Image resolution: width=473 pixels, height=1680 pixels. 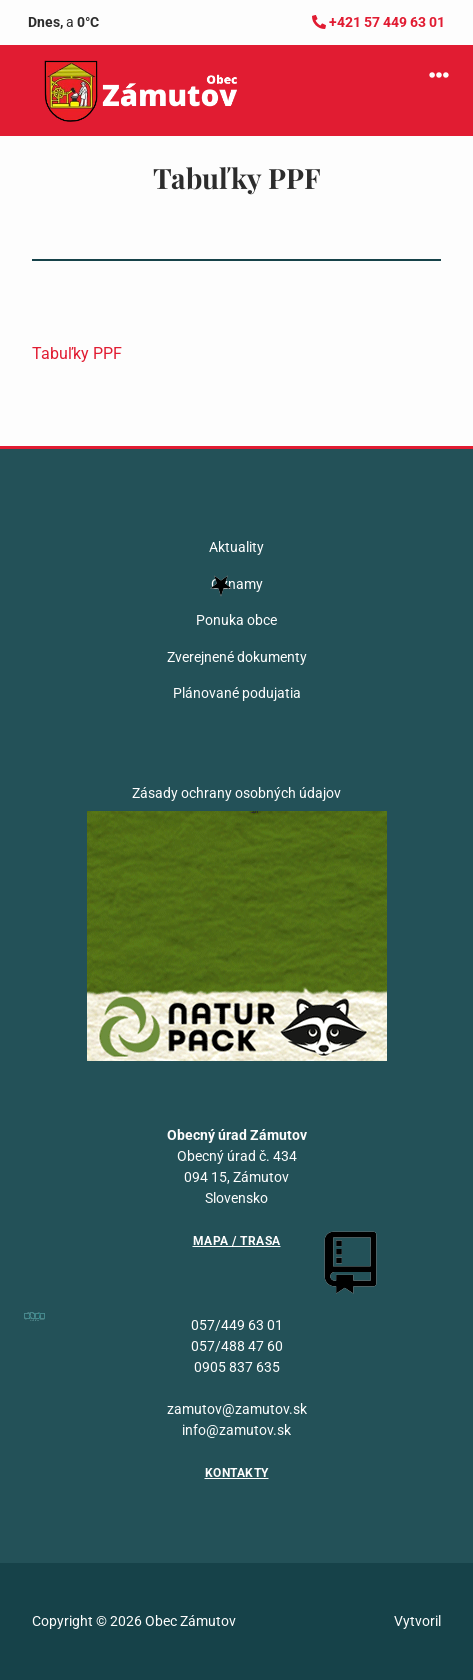 I want to click on open zoho app or service, so click(x=34, y=1316).